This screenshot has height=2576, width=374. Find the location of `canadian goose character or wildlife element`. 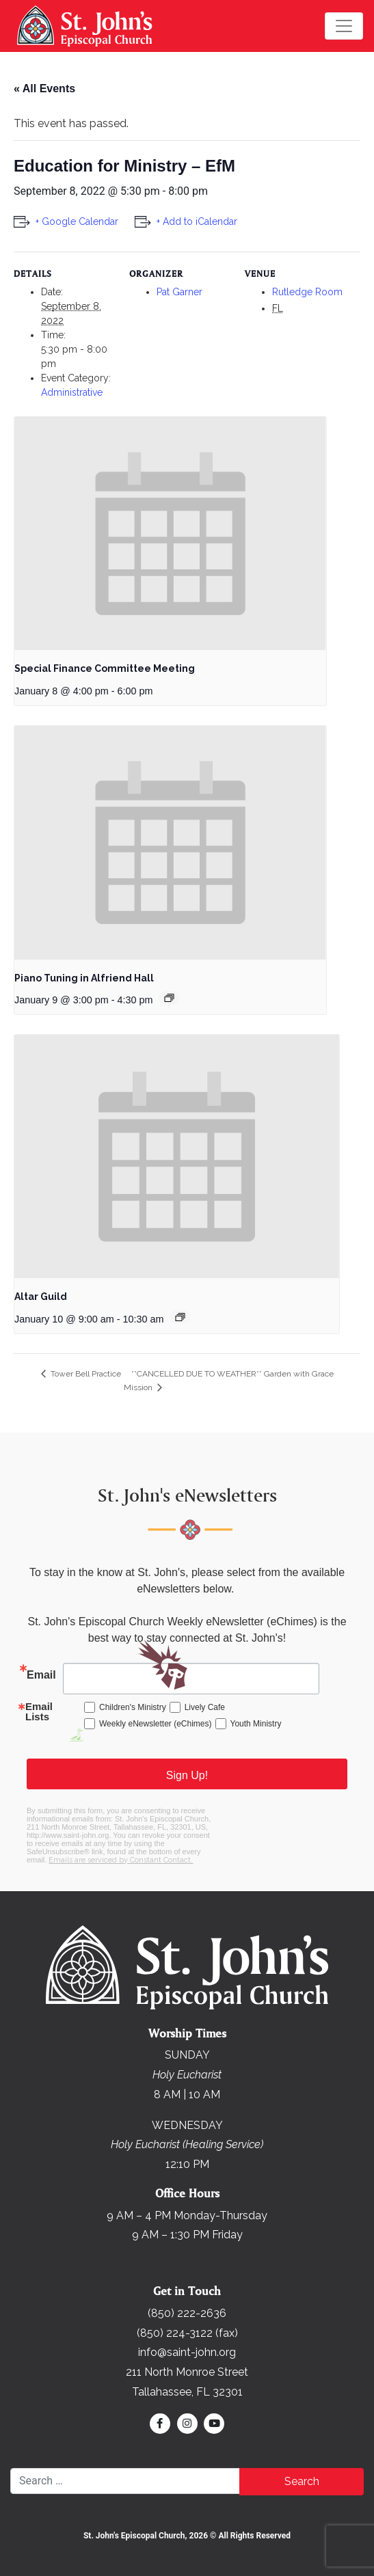

canadian goose character or wildlife element is located at coordinates (76, 1735).